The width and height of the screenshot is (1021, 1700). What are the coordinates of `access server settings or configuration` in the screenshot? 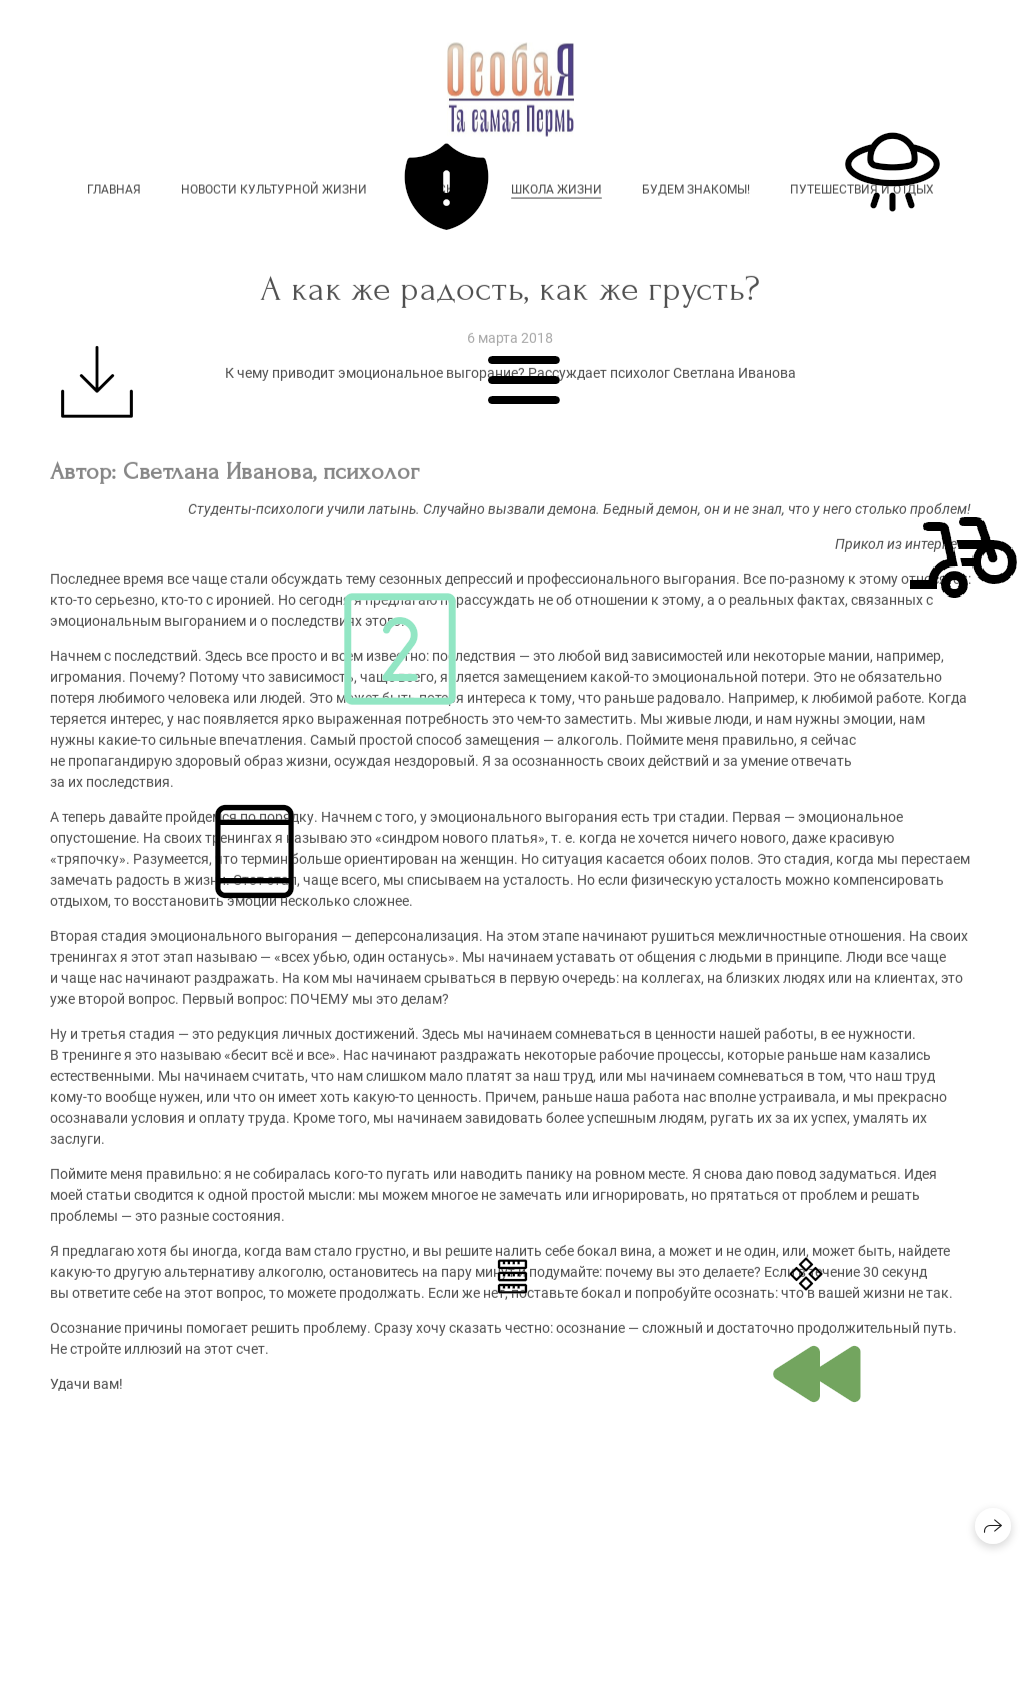 It's located at (512, 1276).